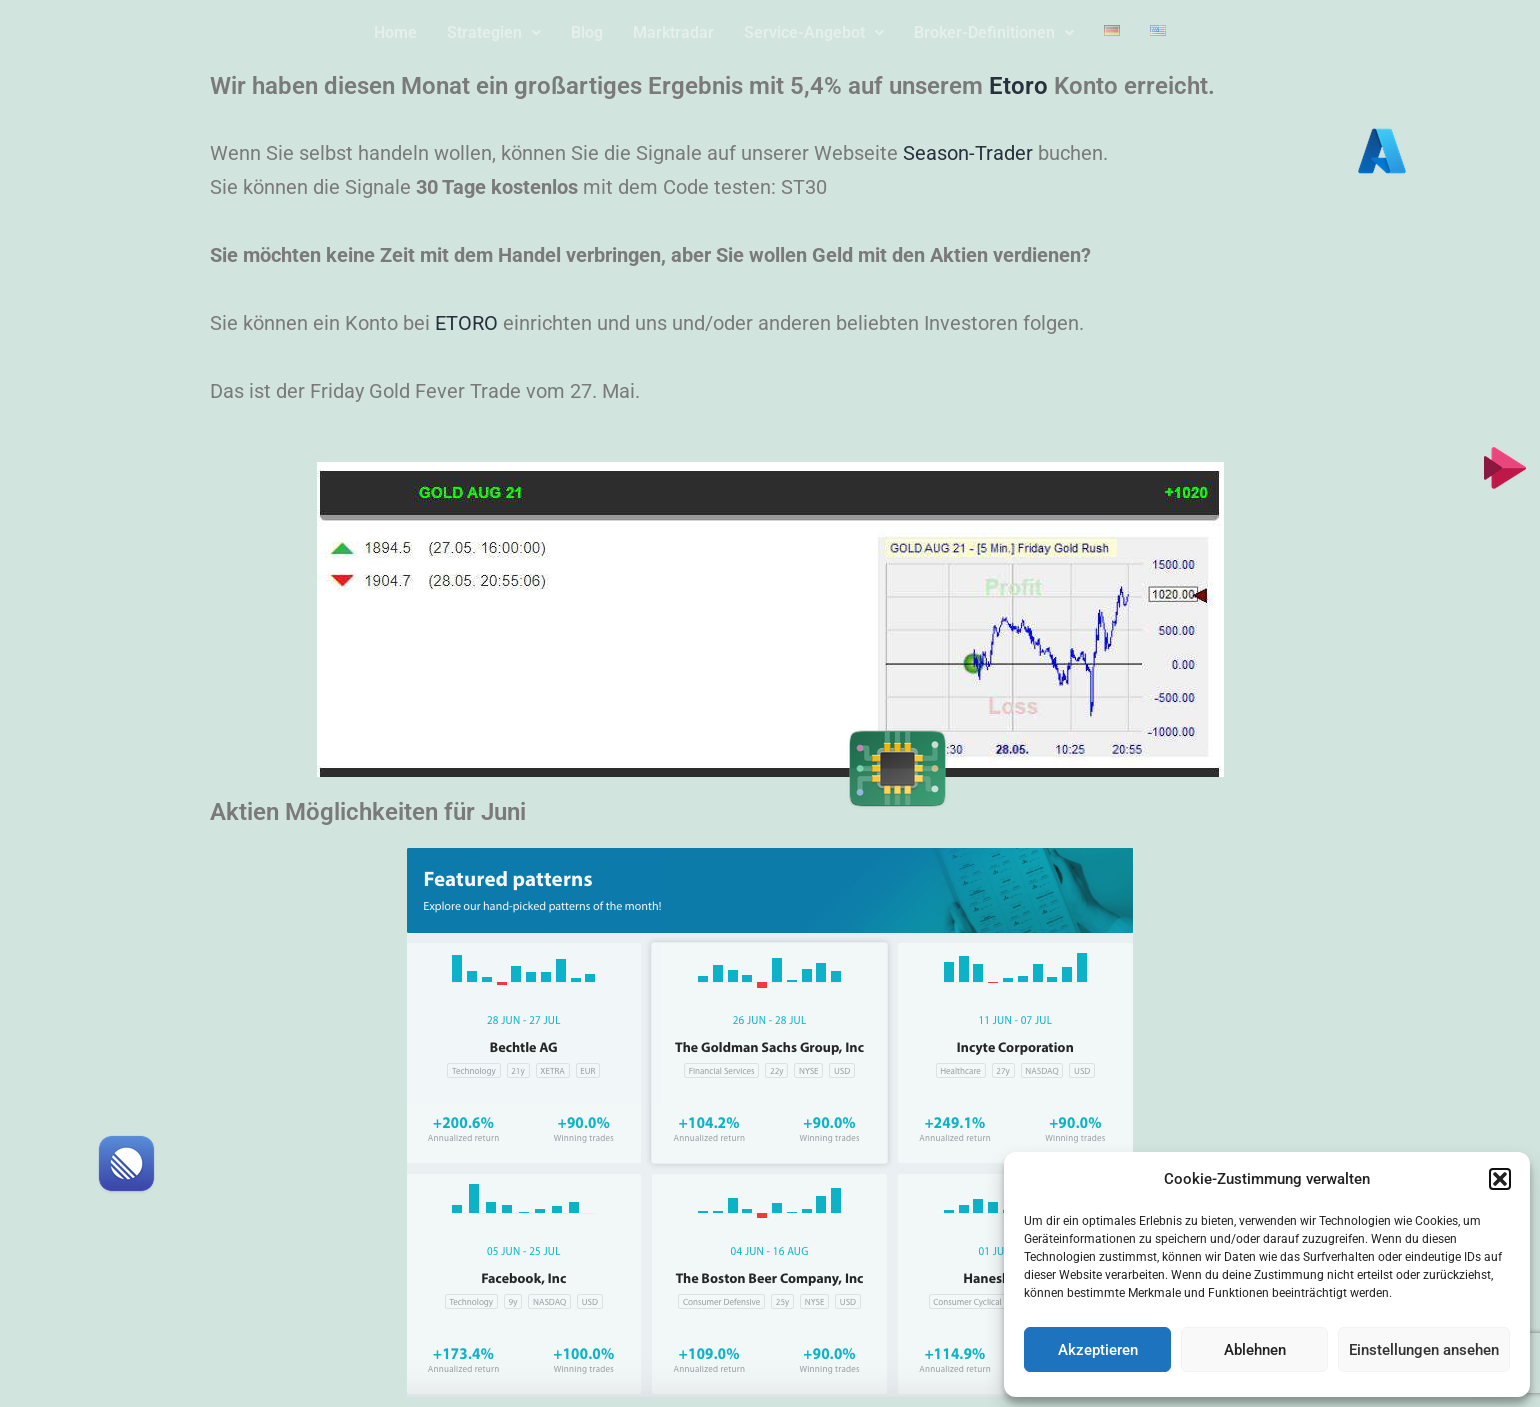 The image size is (1540, 1407). Describe the element at coordinates (126, 1163) in the screenshot. I see `open the Linear app` at that location.